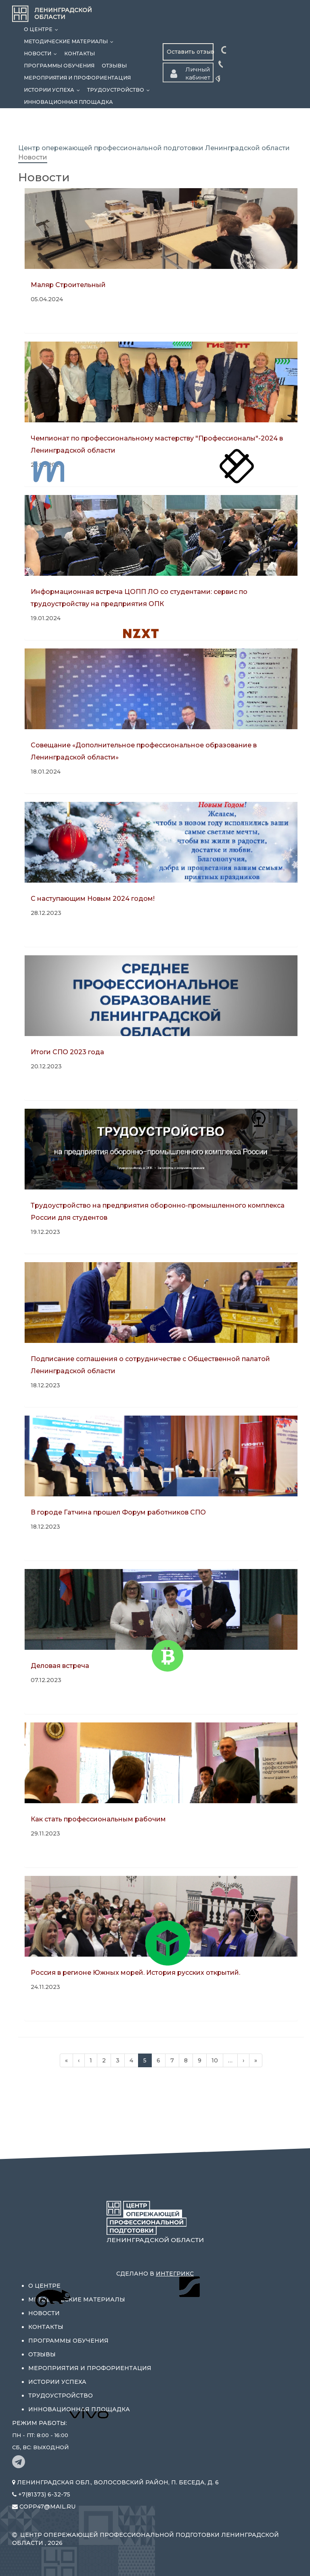 This screenshot has height=2576, width=310. What do you see at coordinates (141, 634) in the screenshot?
I see `NZXT brand logo` at bounding box center [141, 634].